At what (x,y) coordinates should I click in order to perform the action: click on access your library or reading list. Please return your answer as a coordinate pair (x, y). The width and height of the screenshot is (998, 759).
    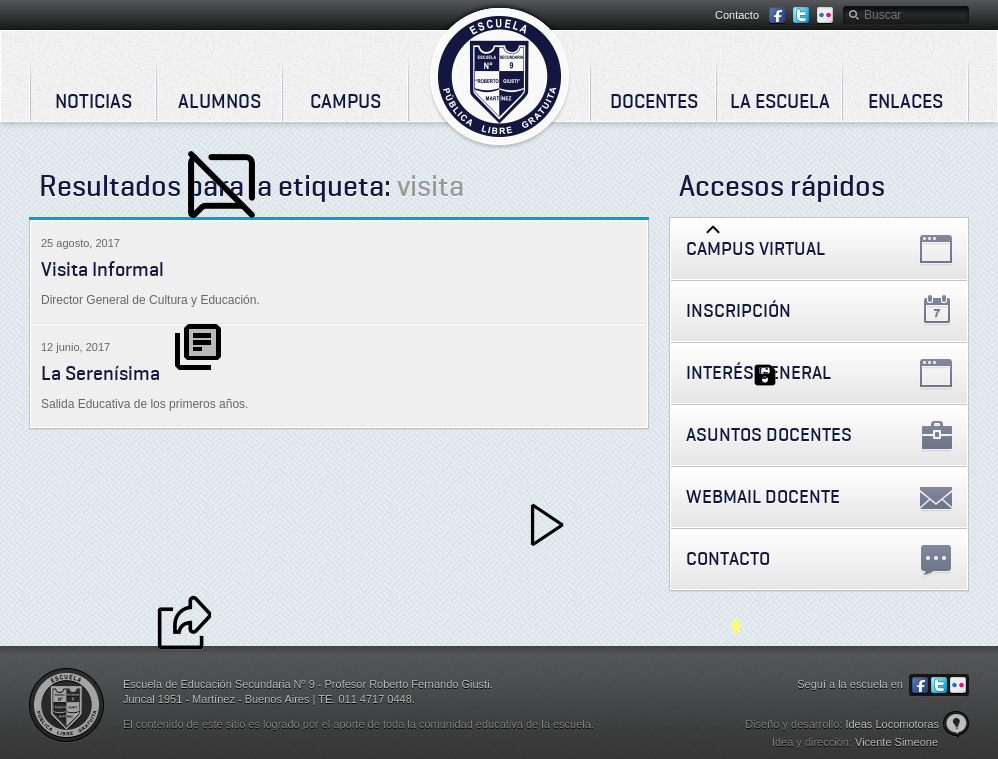
    Looking at the image, I should click on (198, 347).